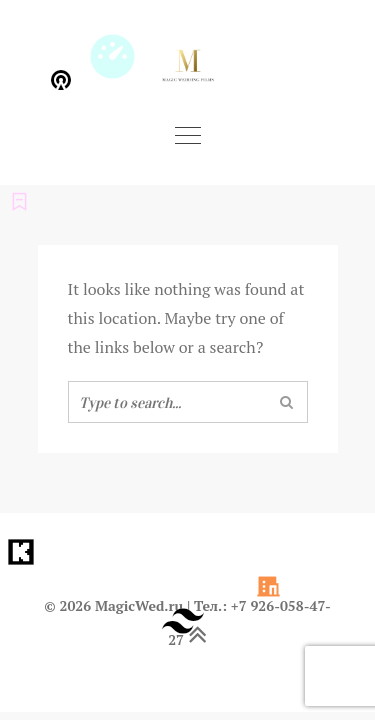  What do you see at coordinates (19, 201) in the screenshot?
I see `bookmark this item` at bounding box center [19, 201].